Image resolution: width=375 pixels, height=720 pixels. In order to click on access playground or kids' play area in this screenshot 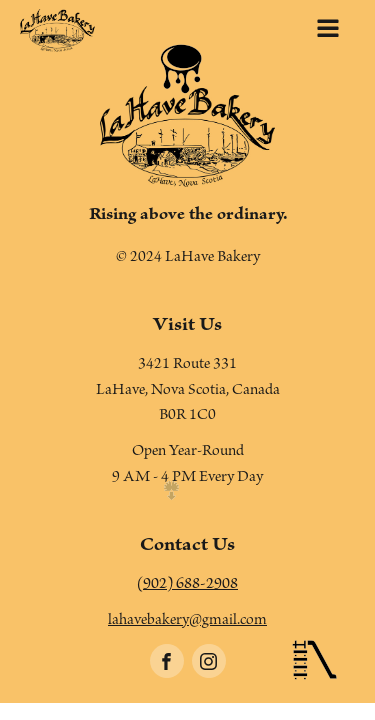, I will do `click(314, 656)`.